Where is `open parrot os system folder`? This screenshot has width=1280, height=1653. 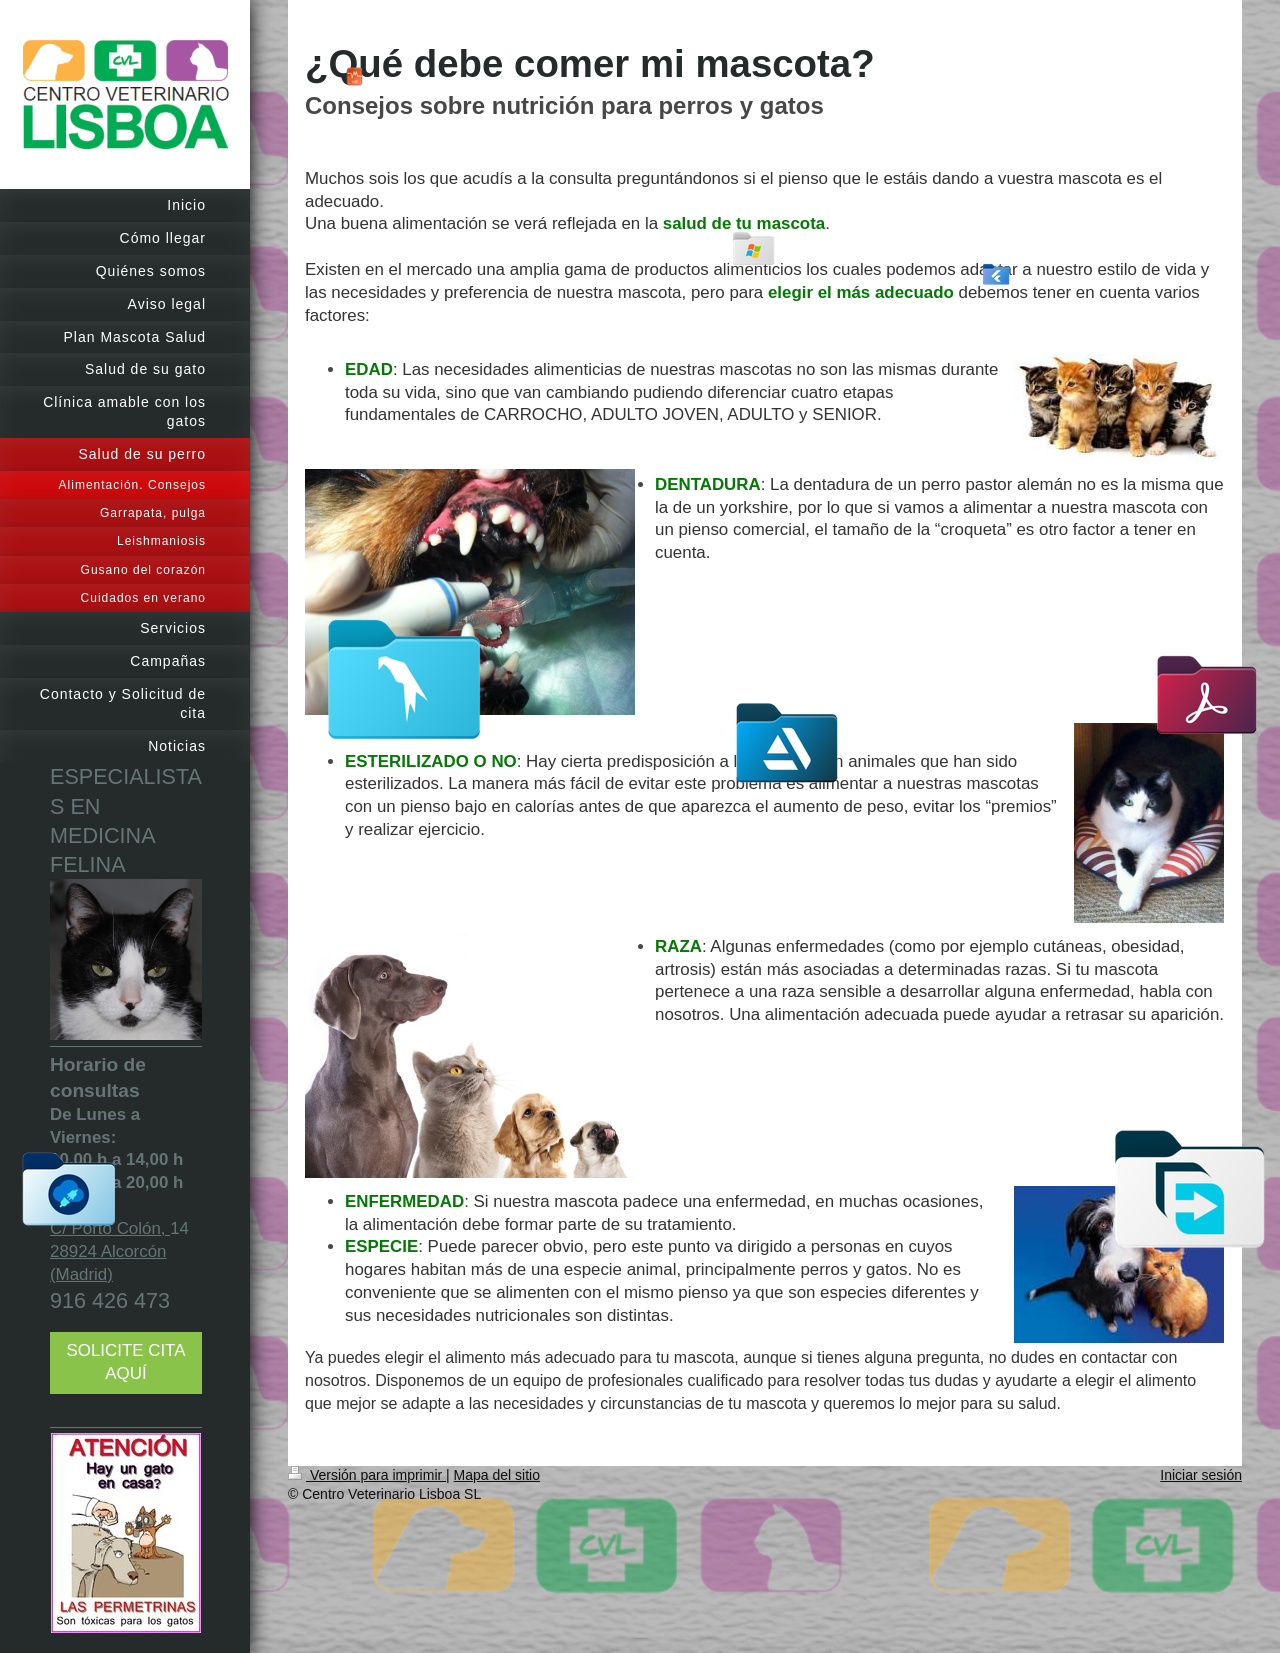 open parrot os system folder is located at coordinates (403, 683).